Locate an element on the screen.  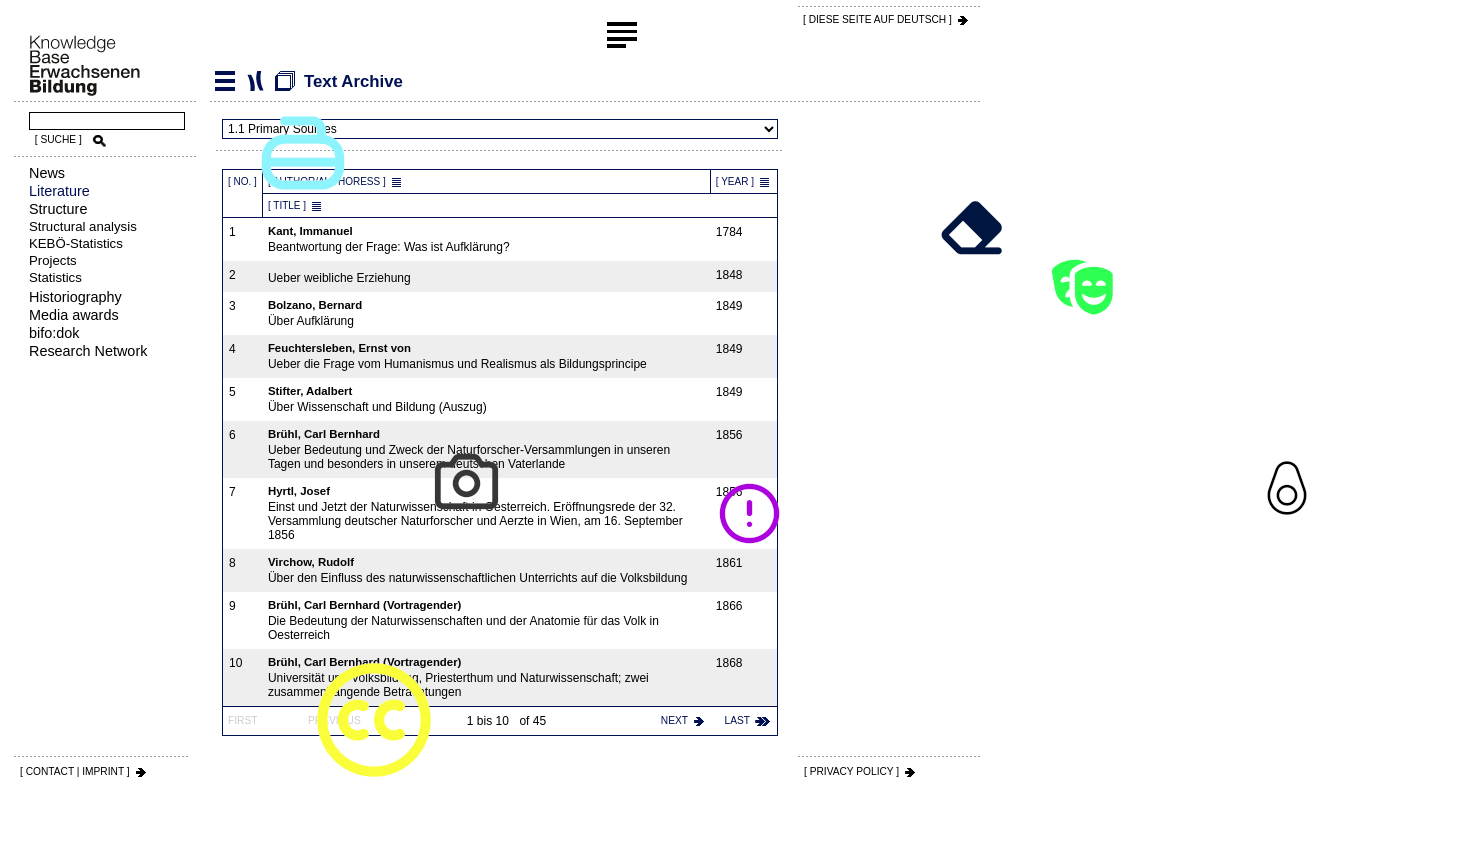
view document or text content is located at coordinates (622, 35).